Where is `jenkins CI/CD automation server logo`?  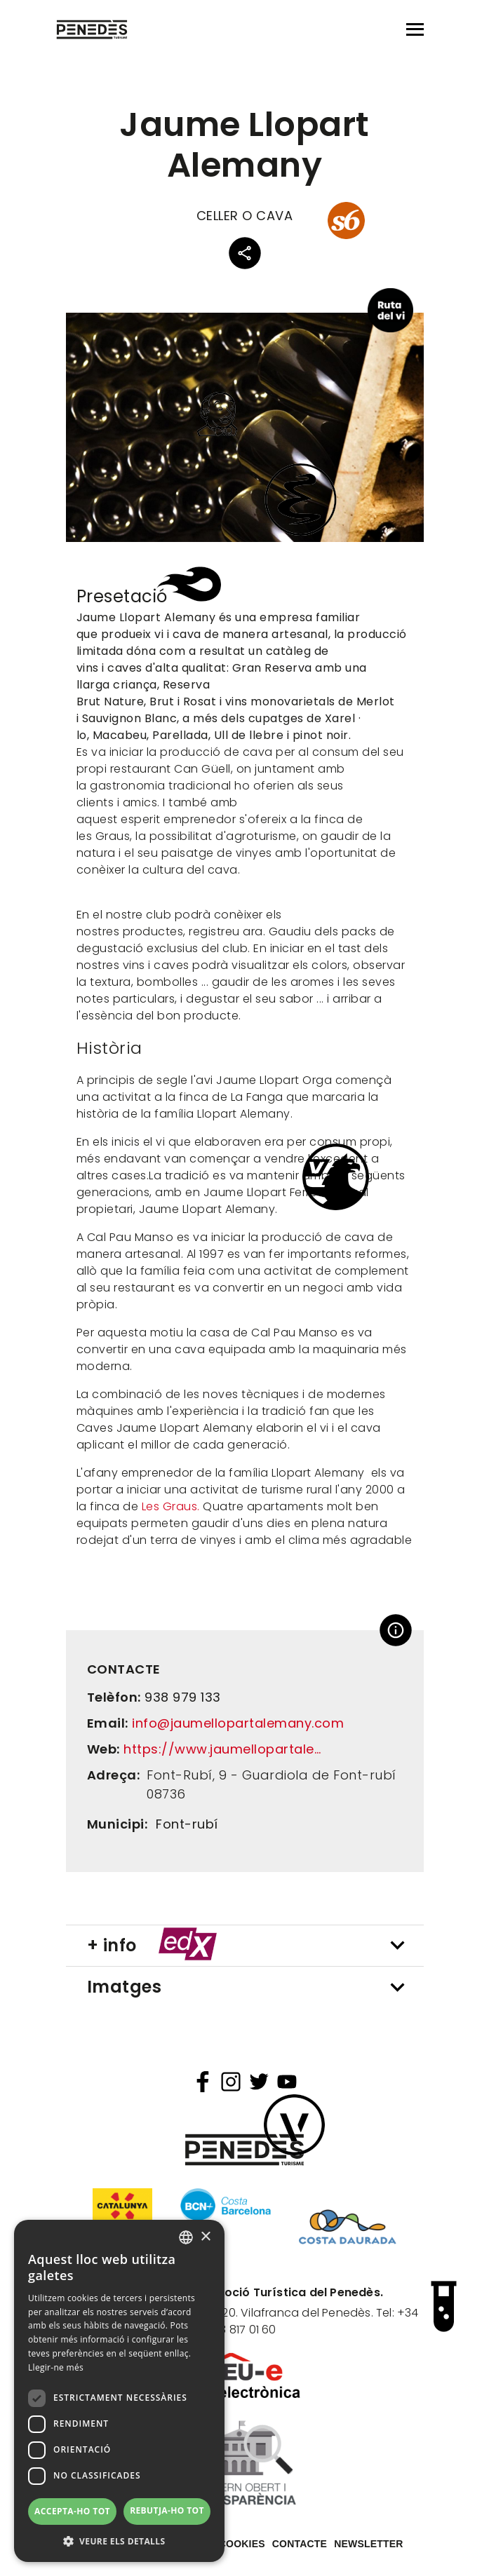 jenkins CI/CD automation server logo is located at coordinates (217, 414).